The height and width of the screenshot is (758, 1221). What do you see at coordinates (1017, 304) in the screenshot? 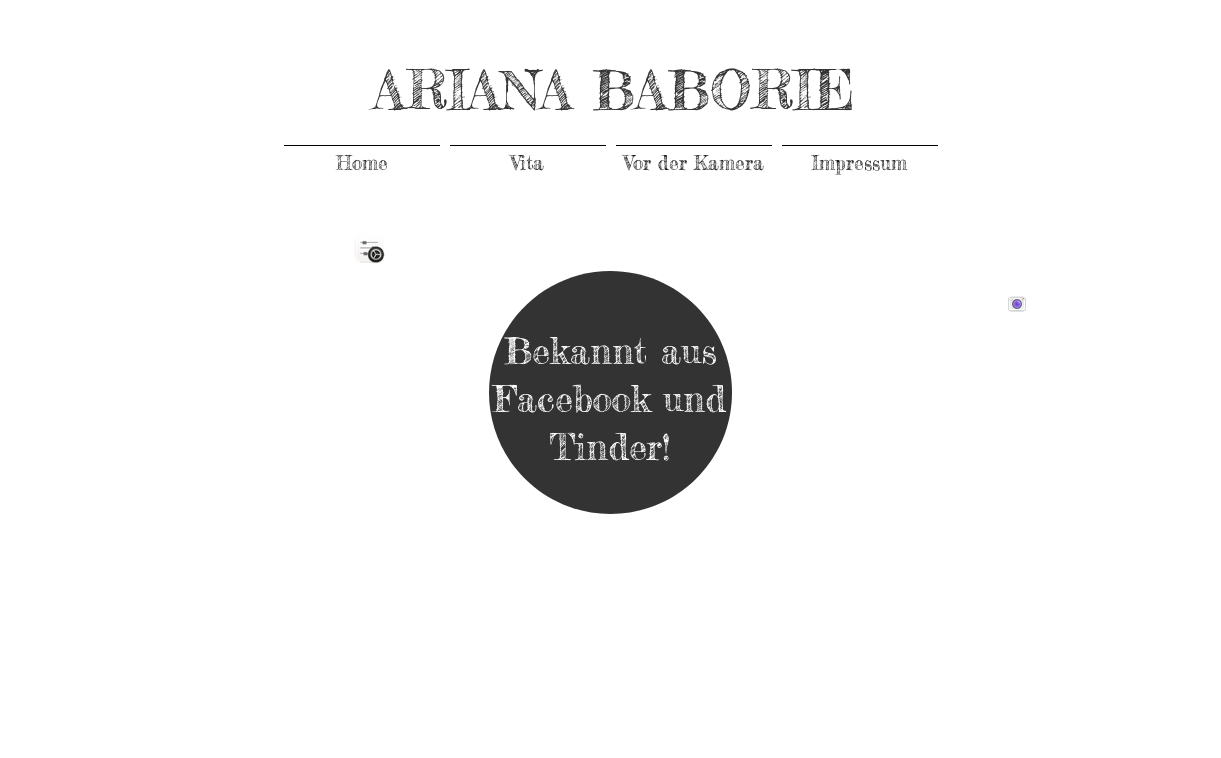
I see `open cheese webcam application` at bounding box center [1017, 304].